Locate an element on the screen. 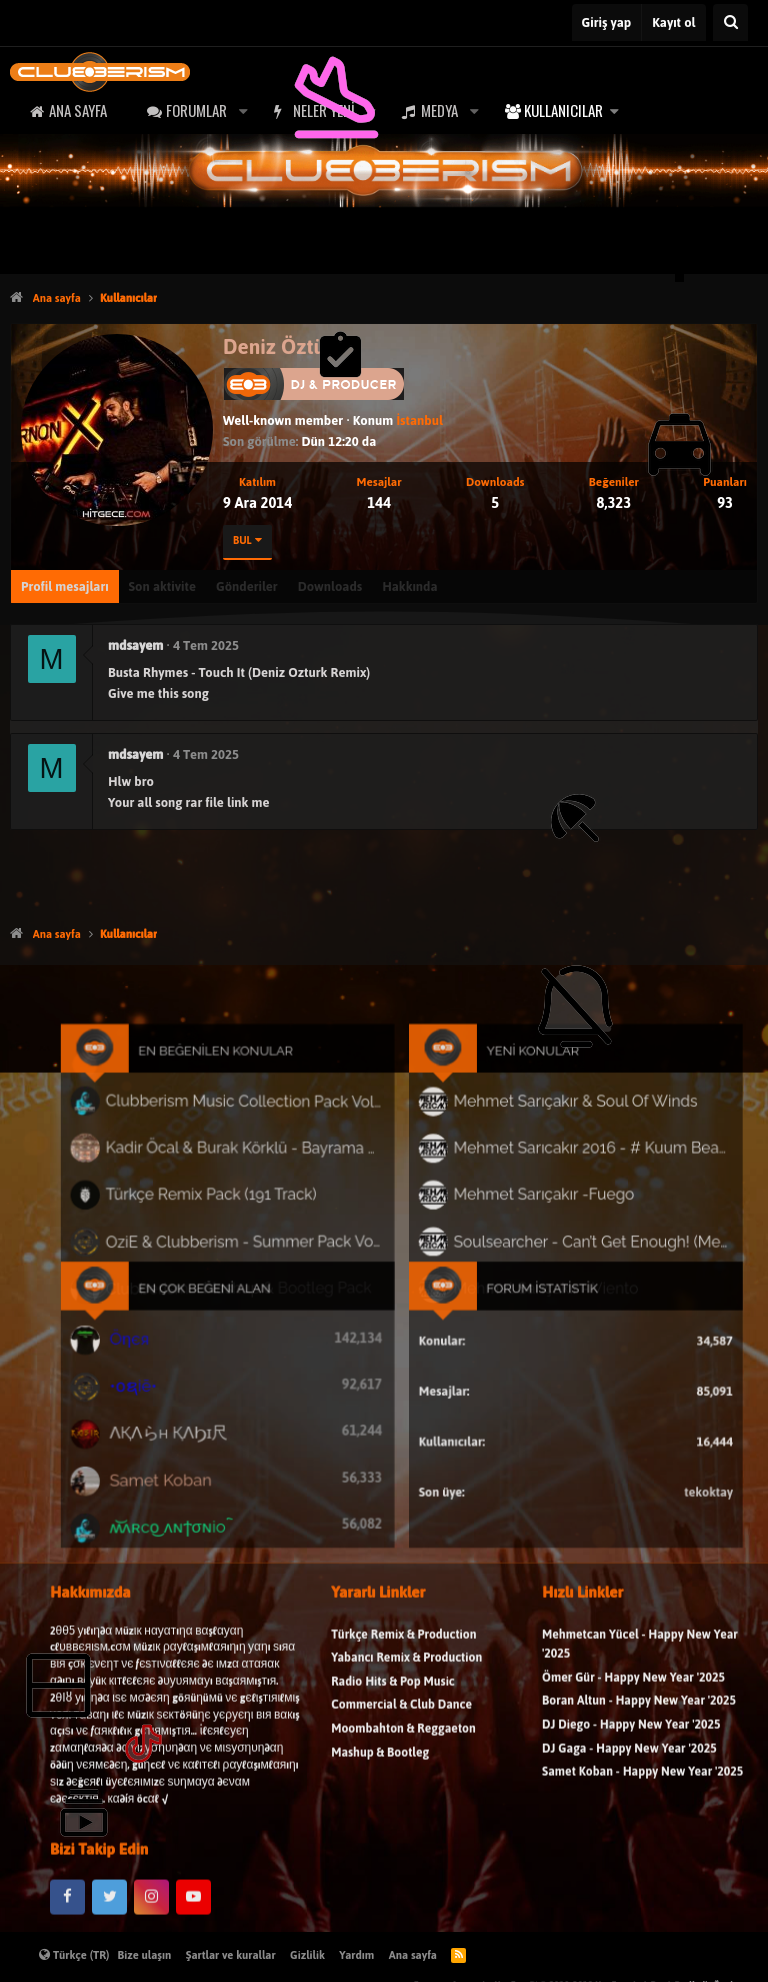 This screenshot has height=1982, width=768. open TikTok app is located at coordinates (143, 1744).